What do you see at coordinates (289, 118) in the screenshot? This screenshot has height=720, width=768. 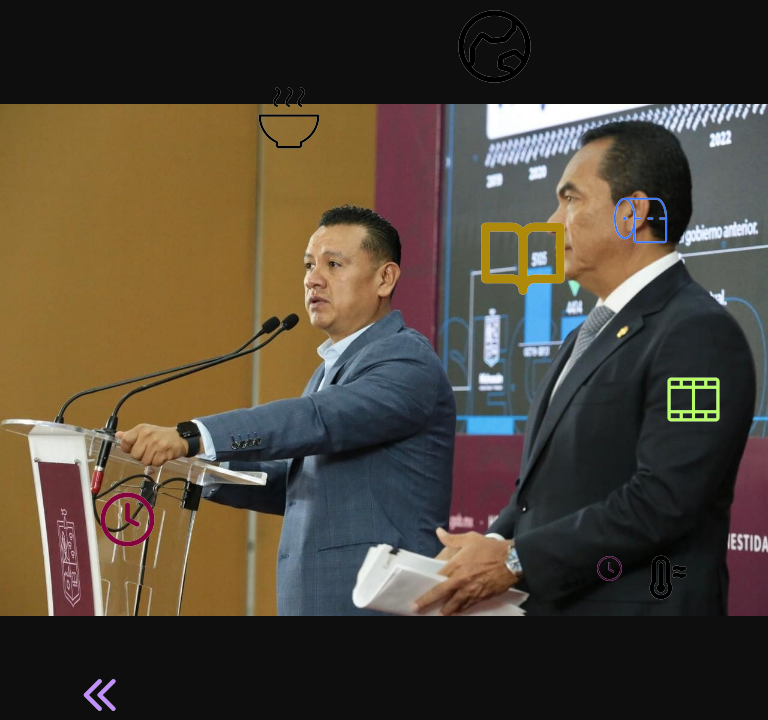 I see `view hot food or soup options` at bounding box center [289, 118].